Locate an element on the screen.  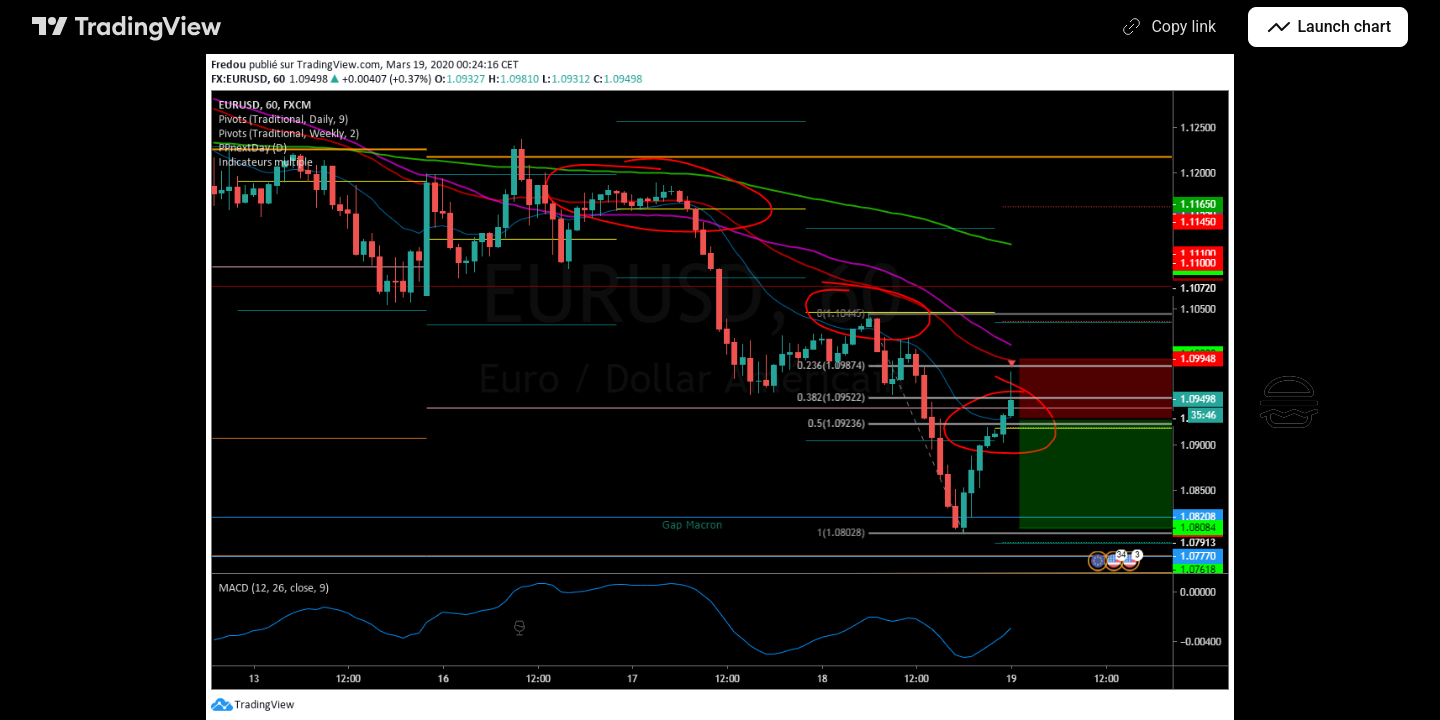
browse wine selection is located at coordinates (519, 627).